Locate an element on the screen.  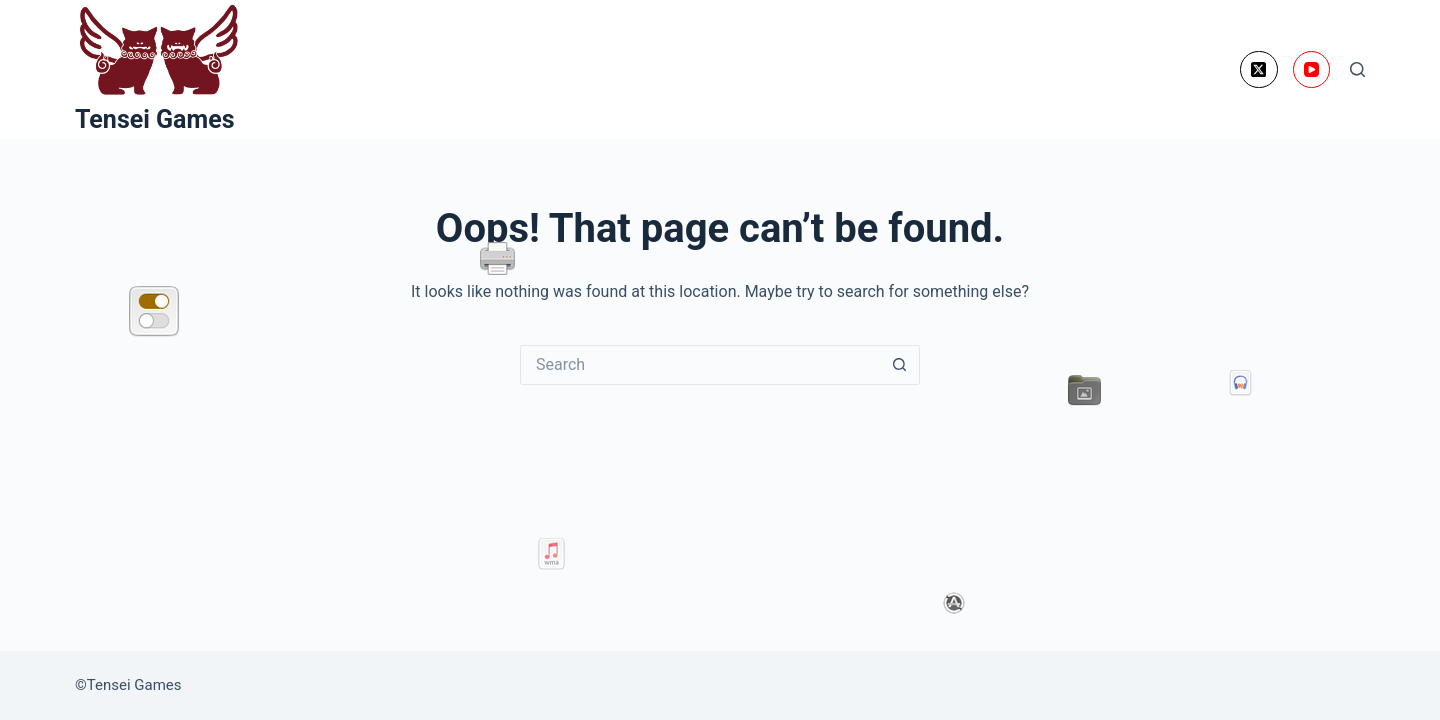
audacity audio project file is located at coordinates (1240, 382).